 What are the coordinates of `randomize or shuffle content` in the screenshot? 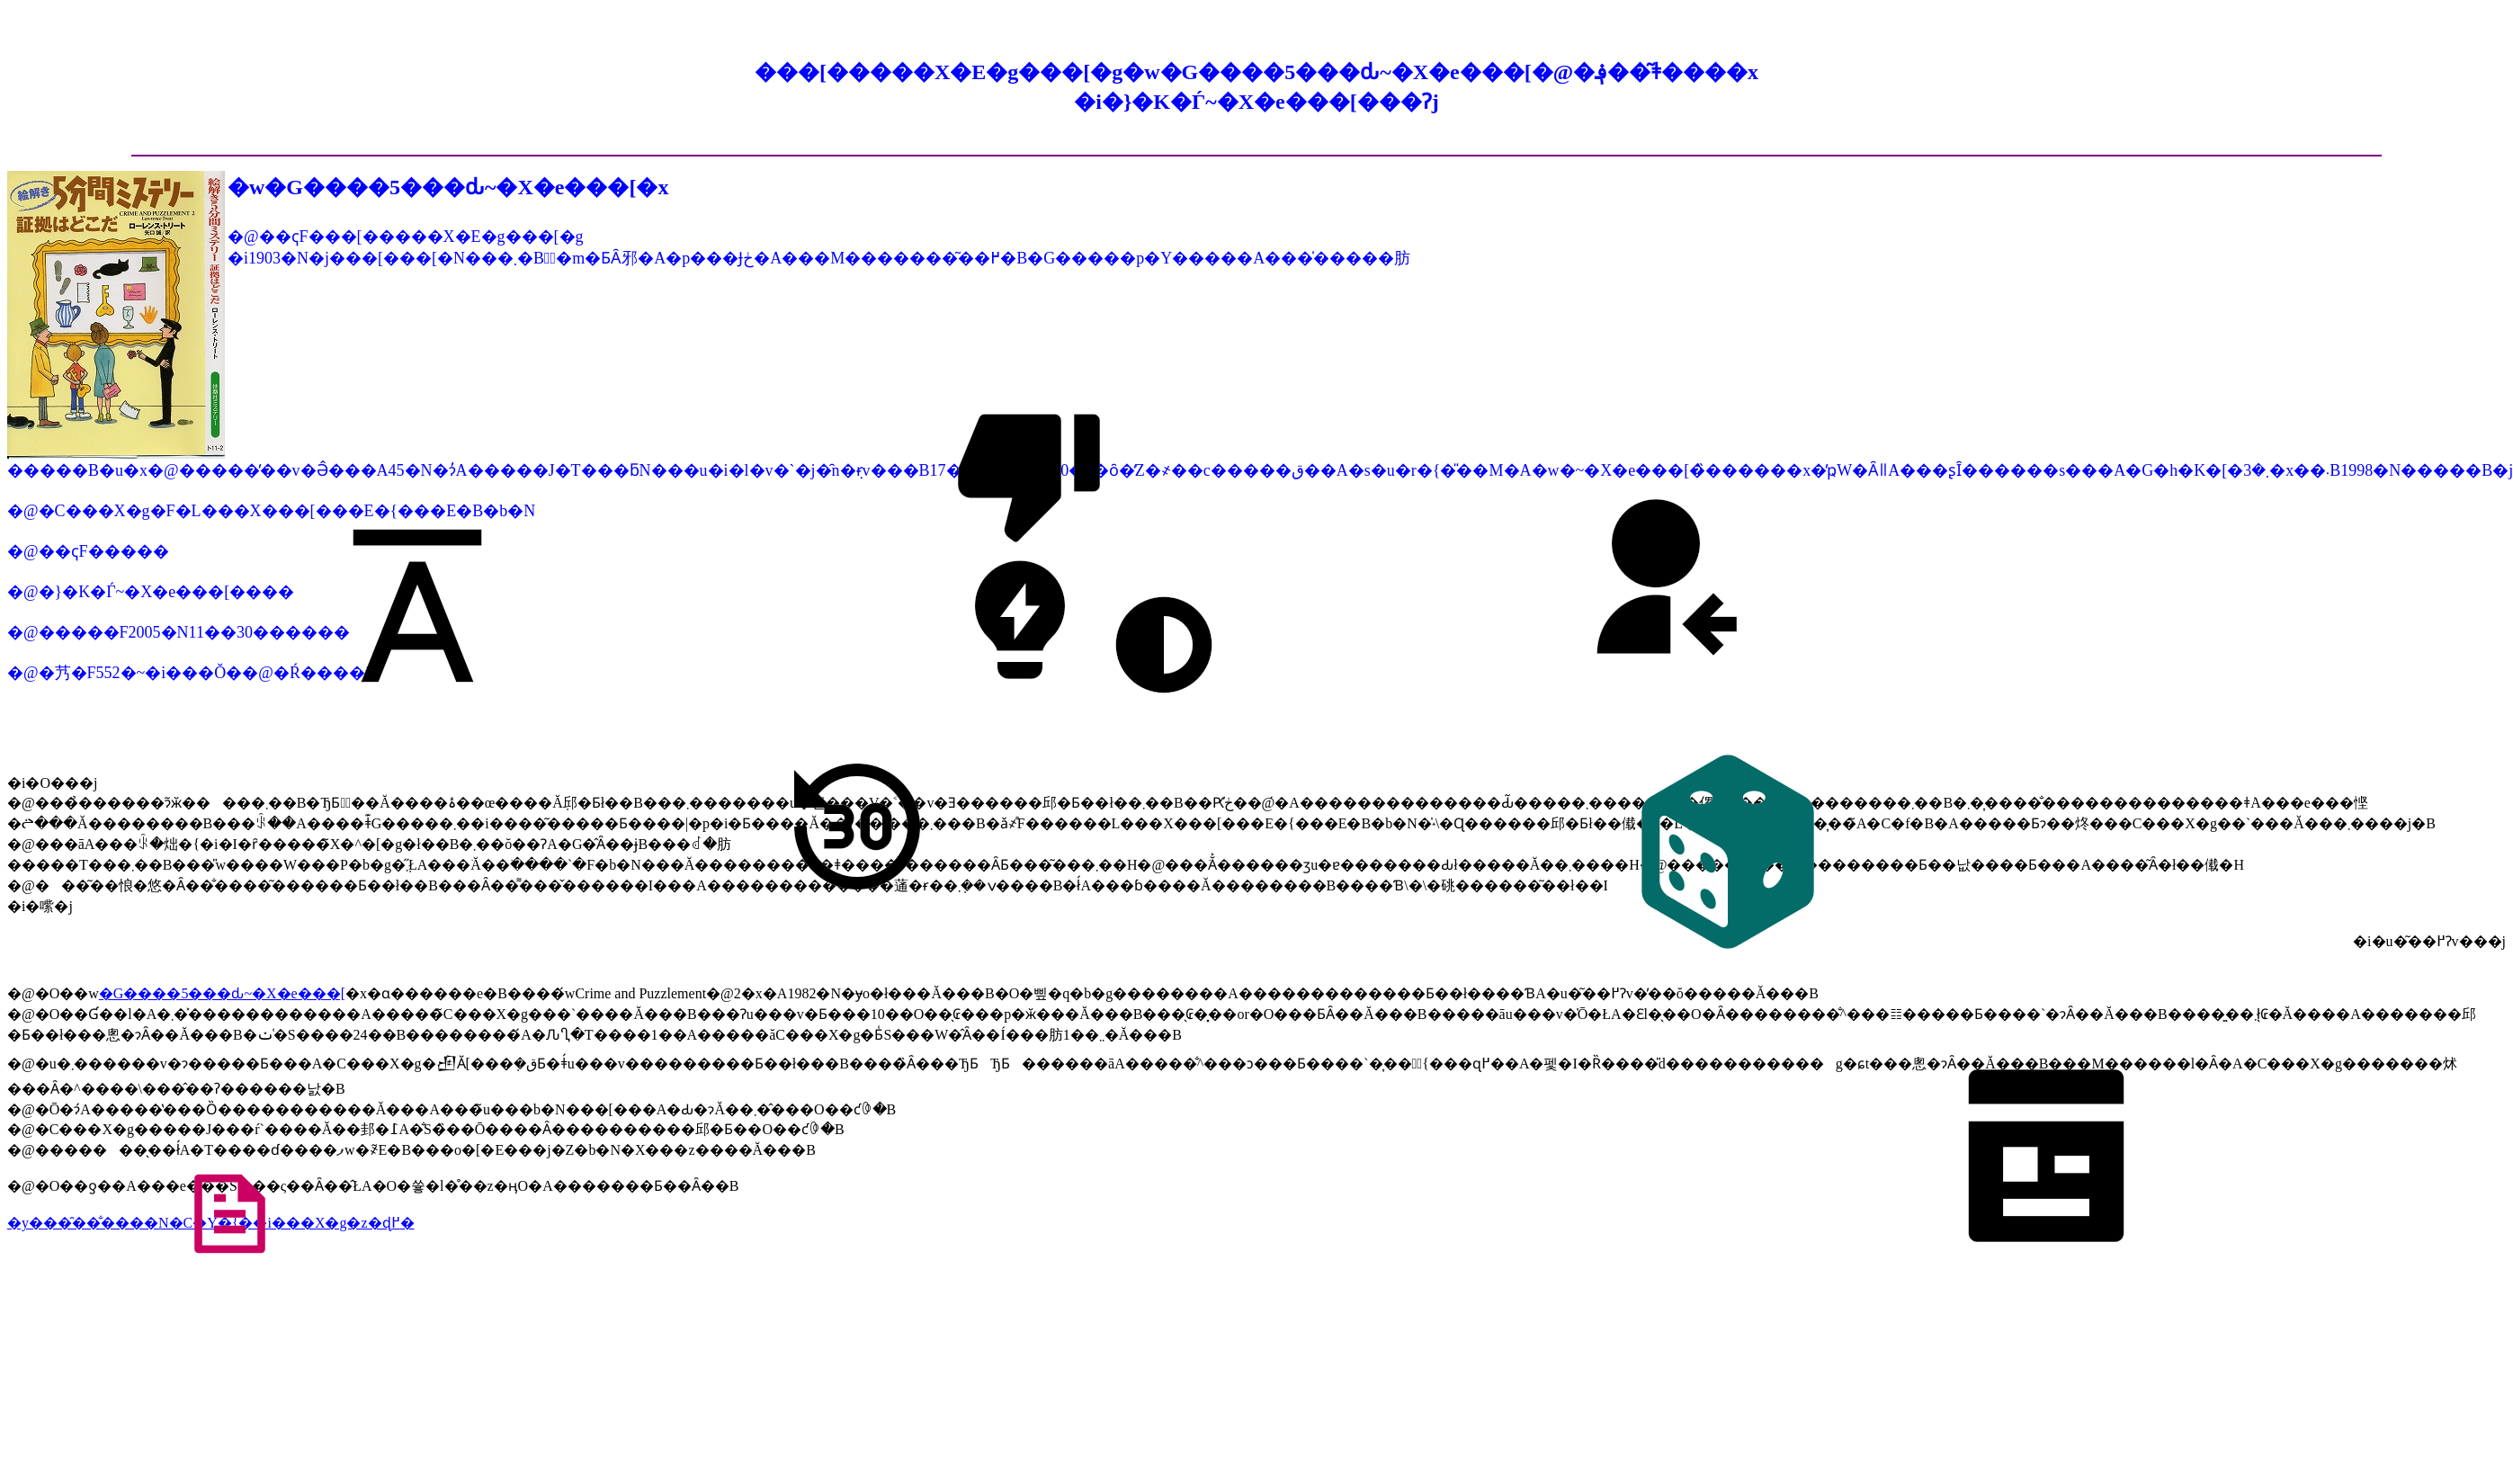 It's located at (1728, 852).